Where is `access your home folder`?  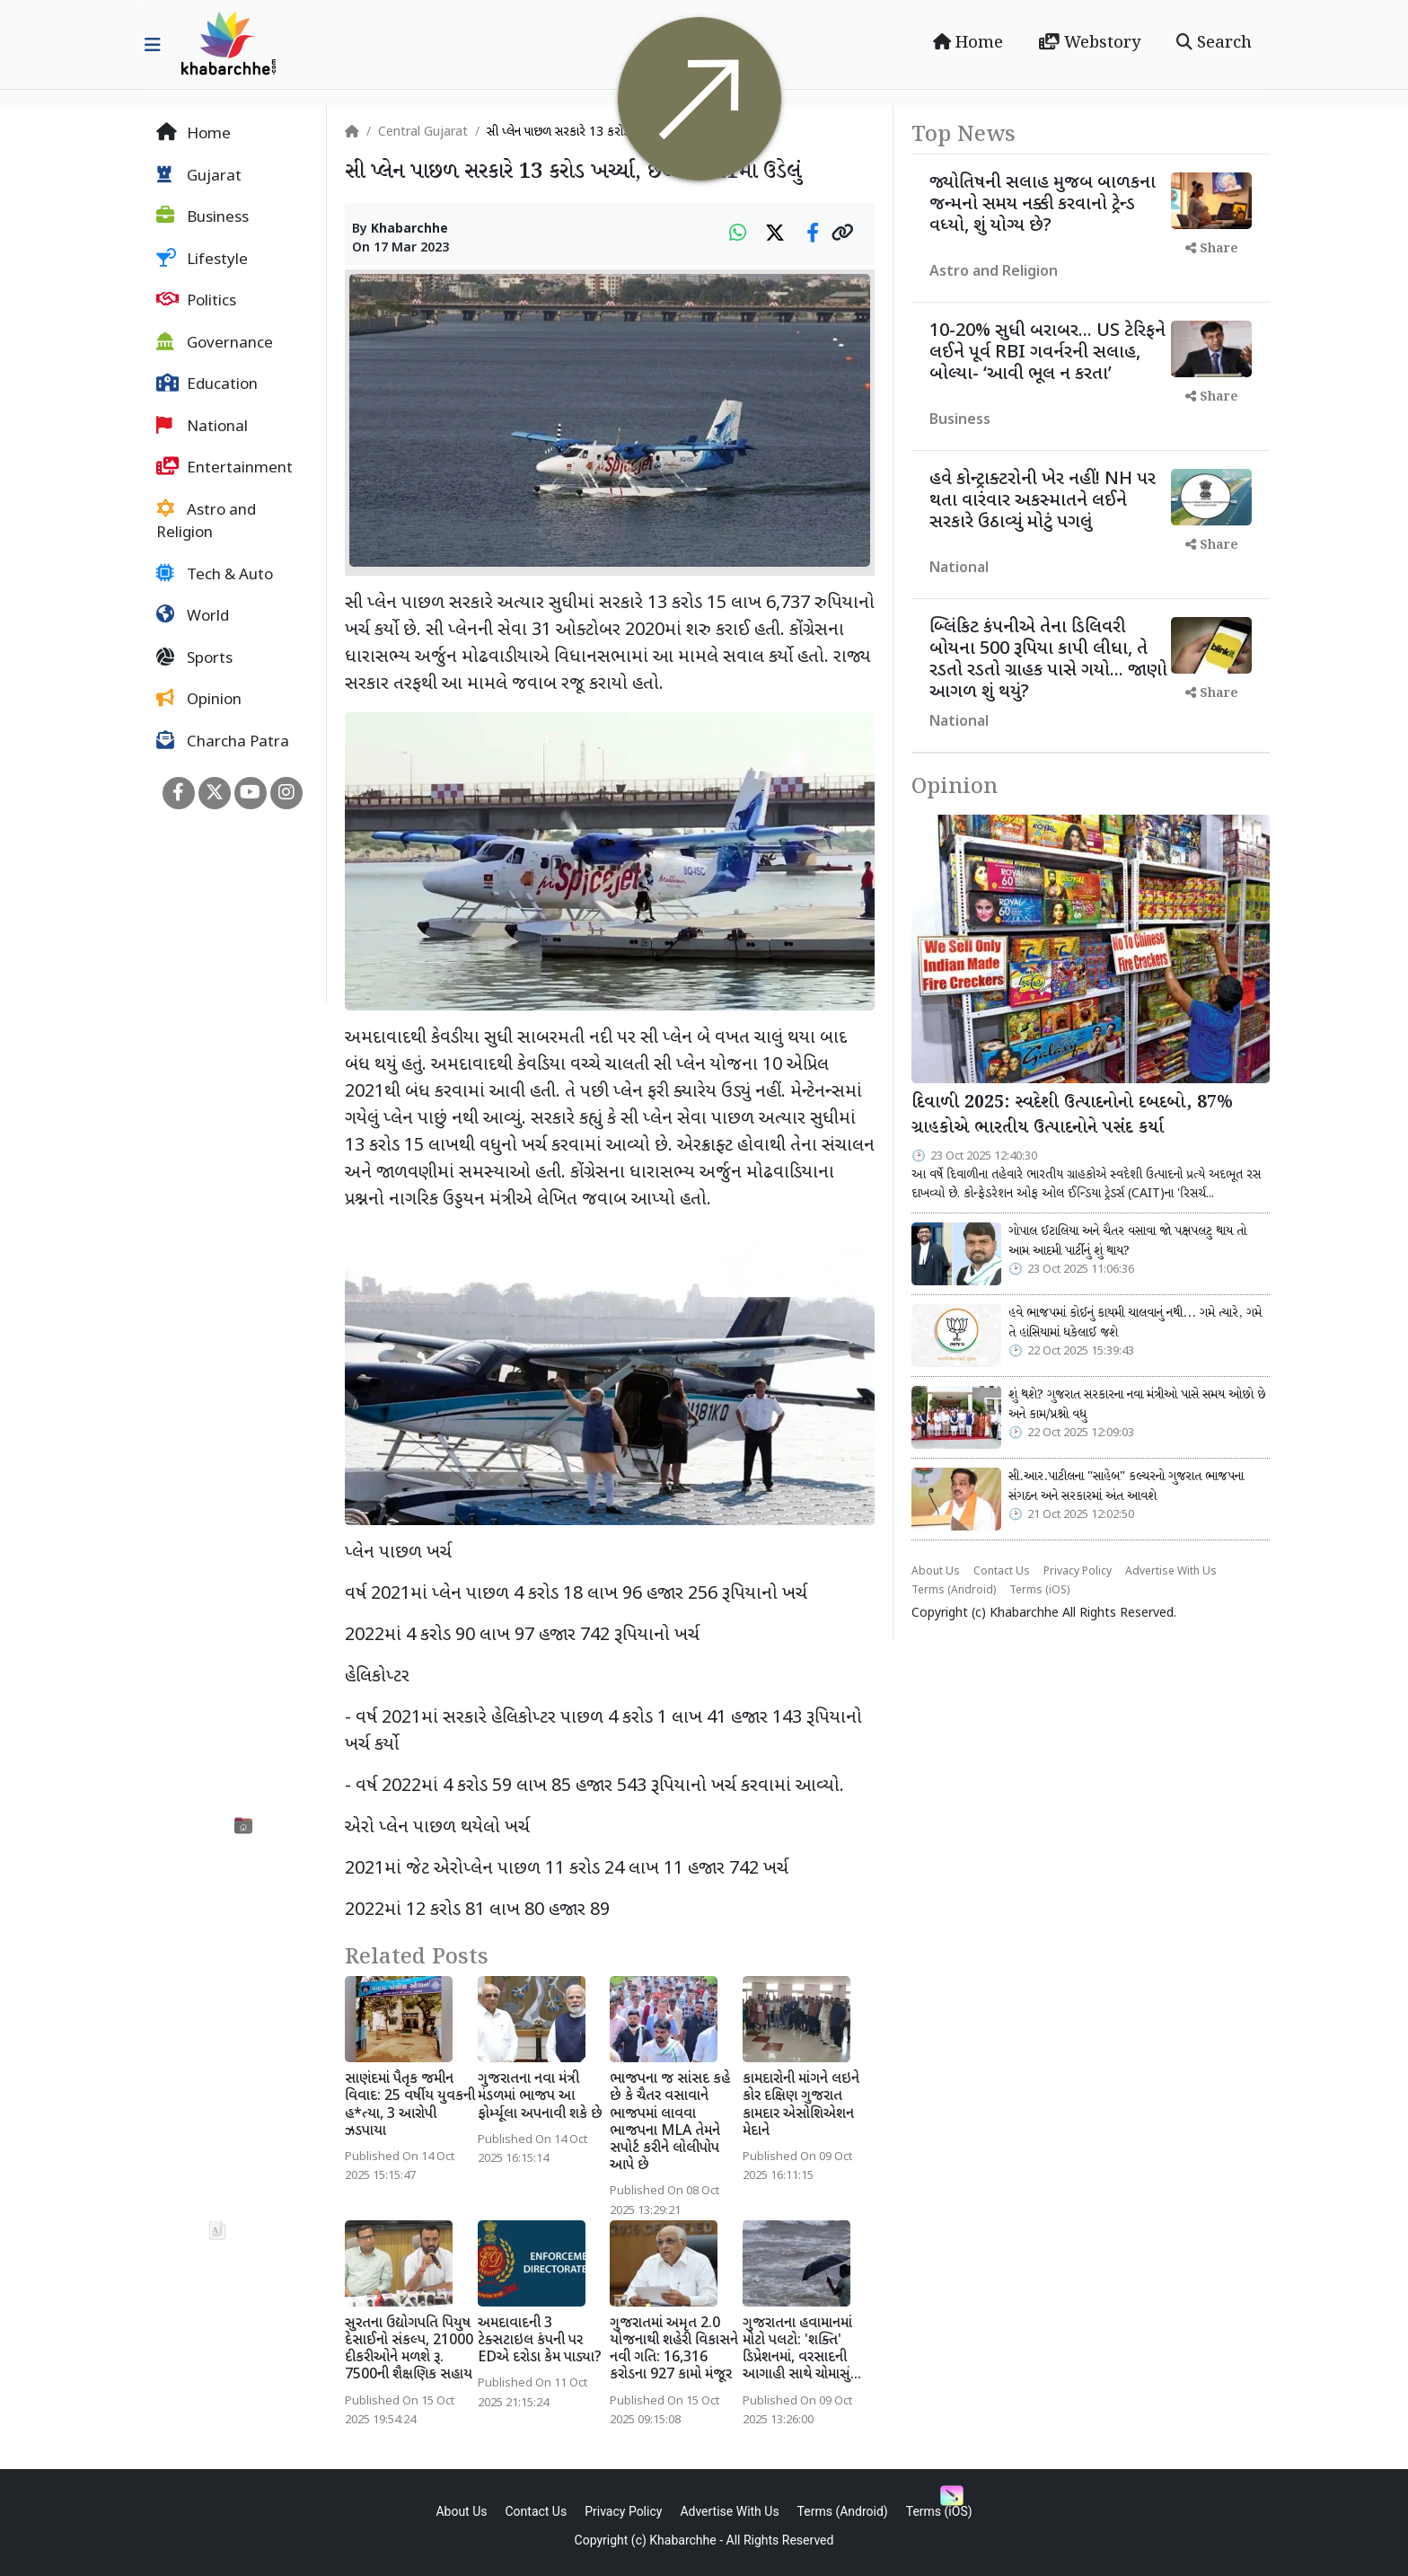
access your home folder is located at coordinates (243, 1825).